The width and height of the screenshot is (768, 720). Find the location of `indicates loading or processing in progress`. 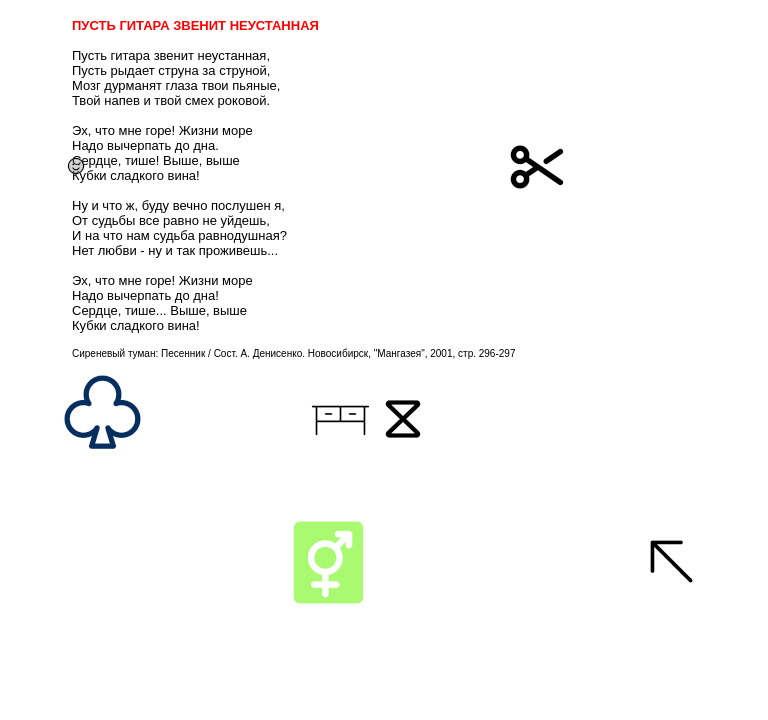

indicates loading or processing in progress is located at coordinates (403, 419).